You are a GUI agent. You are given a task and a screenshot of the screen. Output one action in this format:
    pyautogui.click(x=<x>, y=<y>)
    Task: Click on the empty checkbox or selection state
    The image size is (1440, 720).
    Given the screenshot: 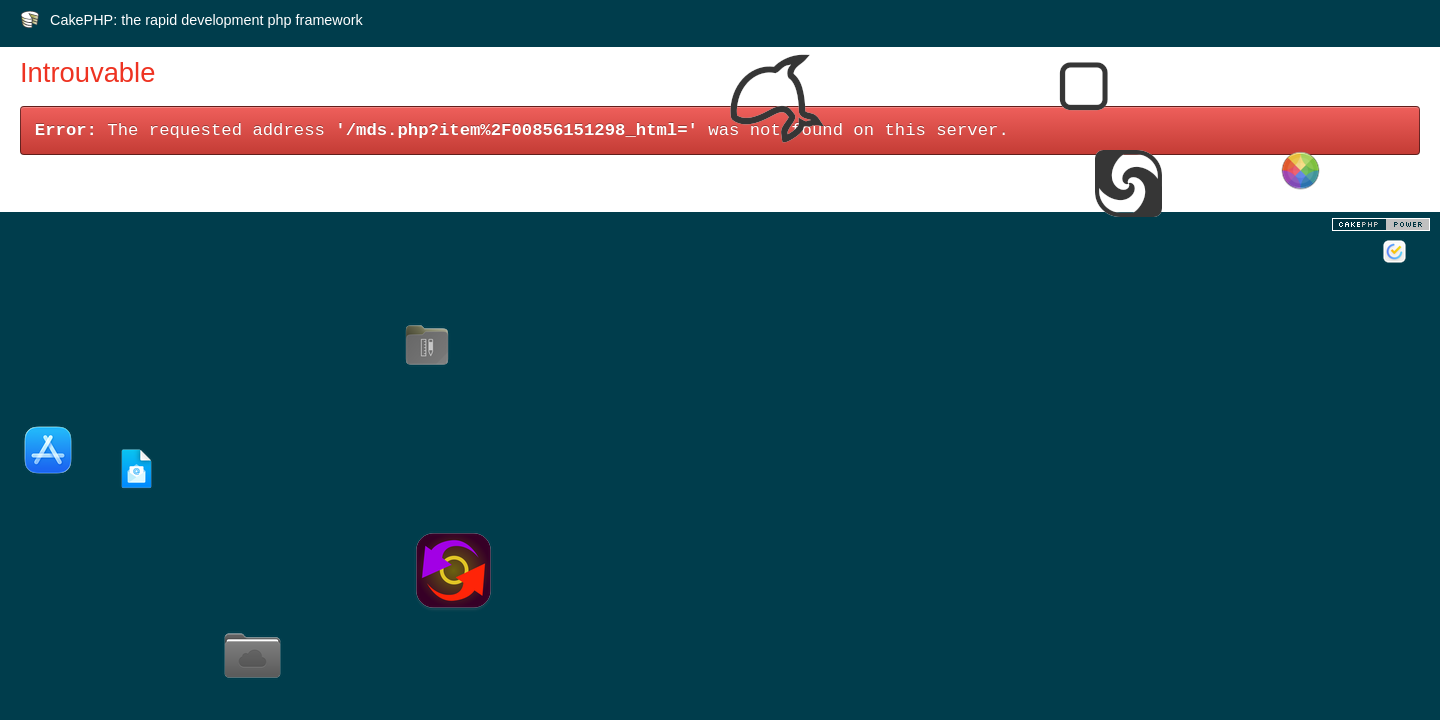 What is the action you would take?
    pyautogui.click(x=1070, y=99)
    